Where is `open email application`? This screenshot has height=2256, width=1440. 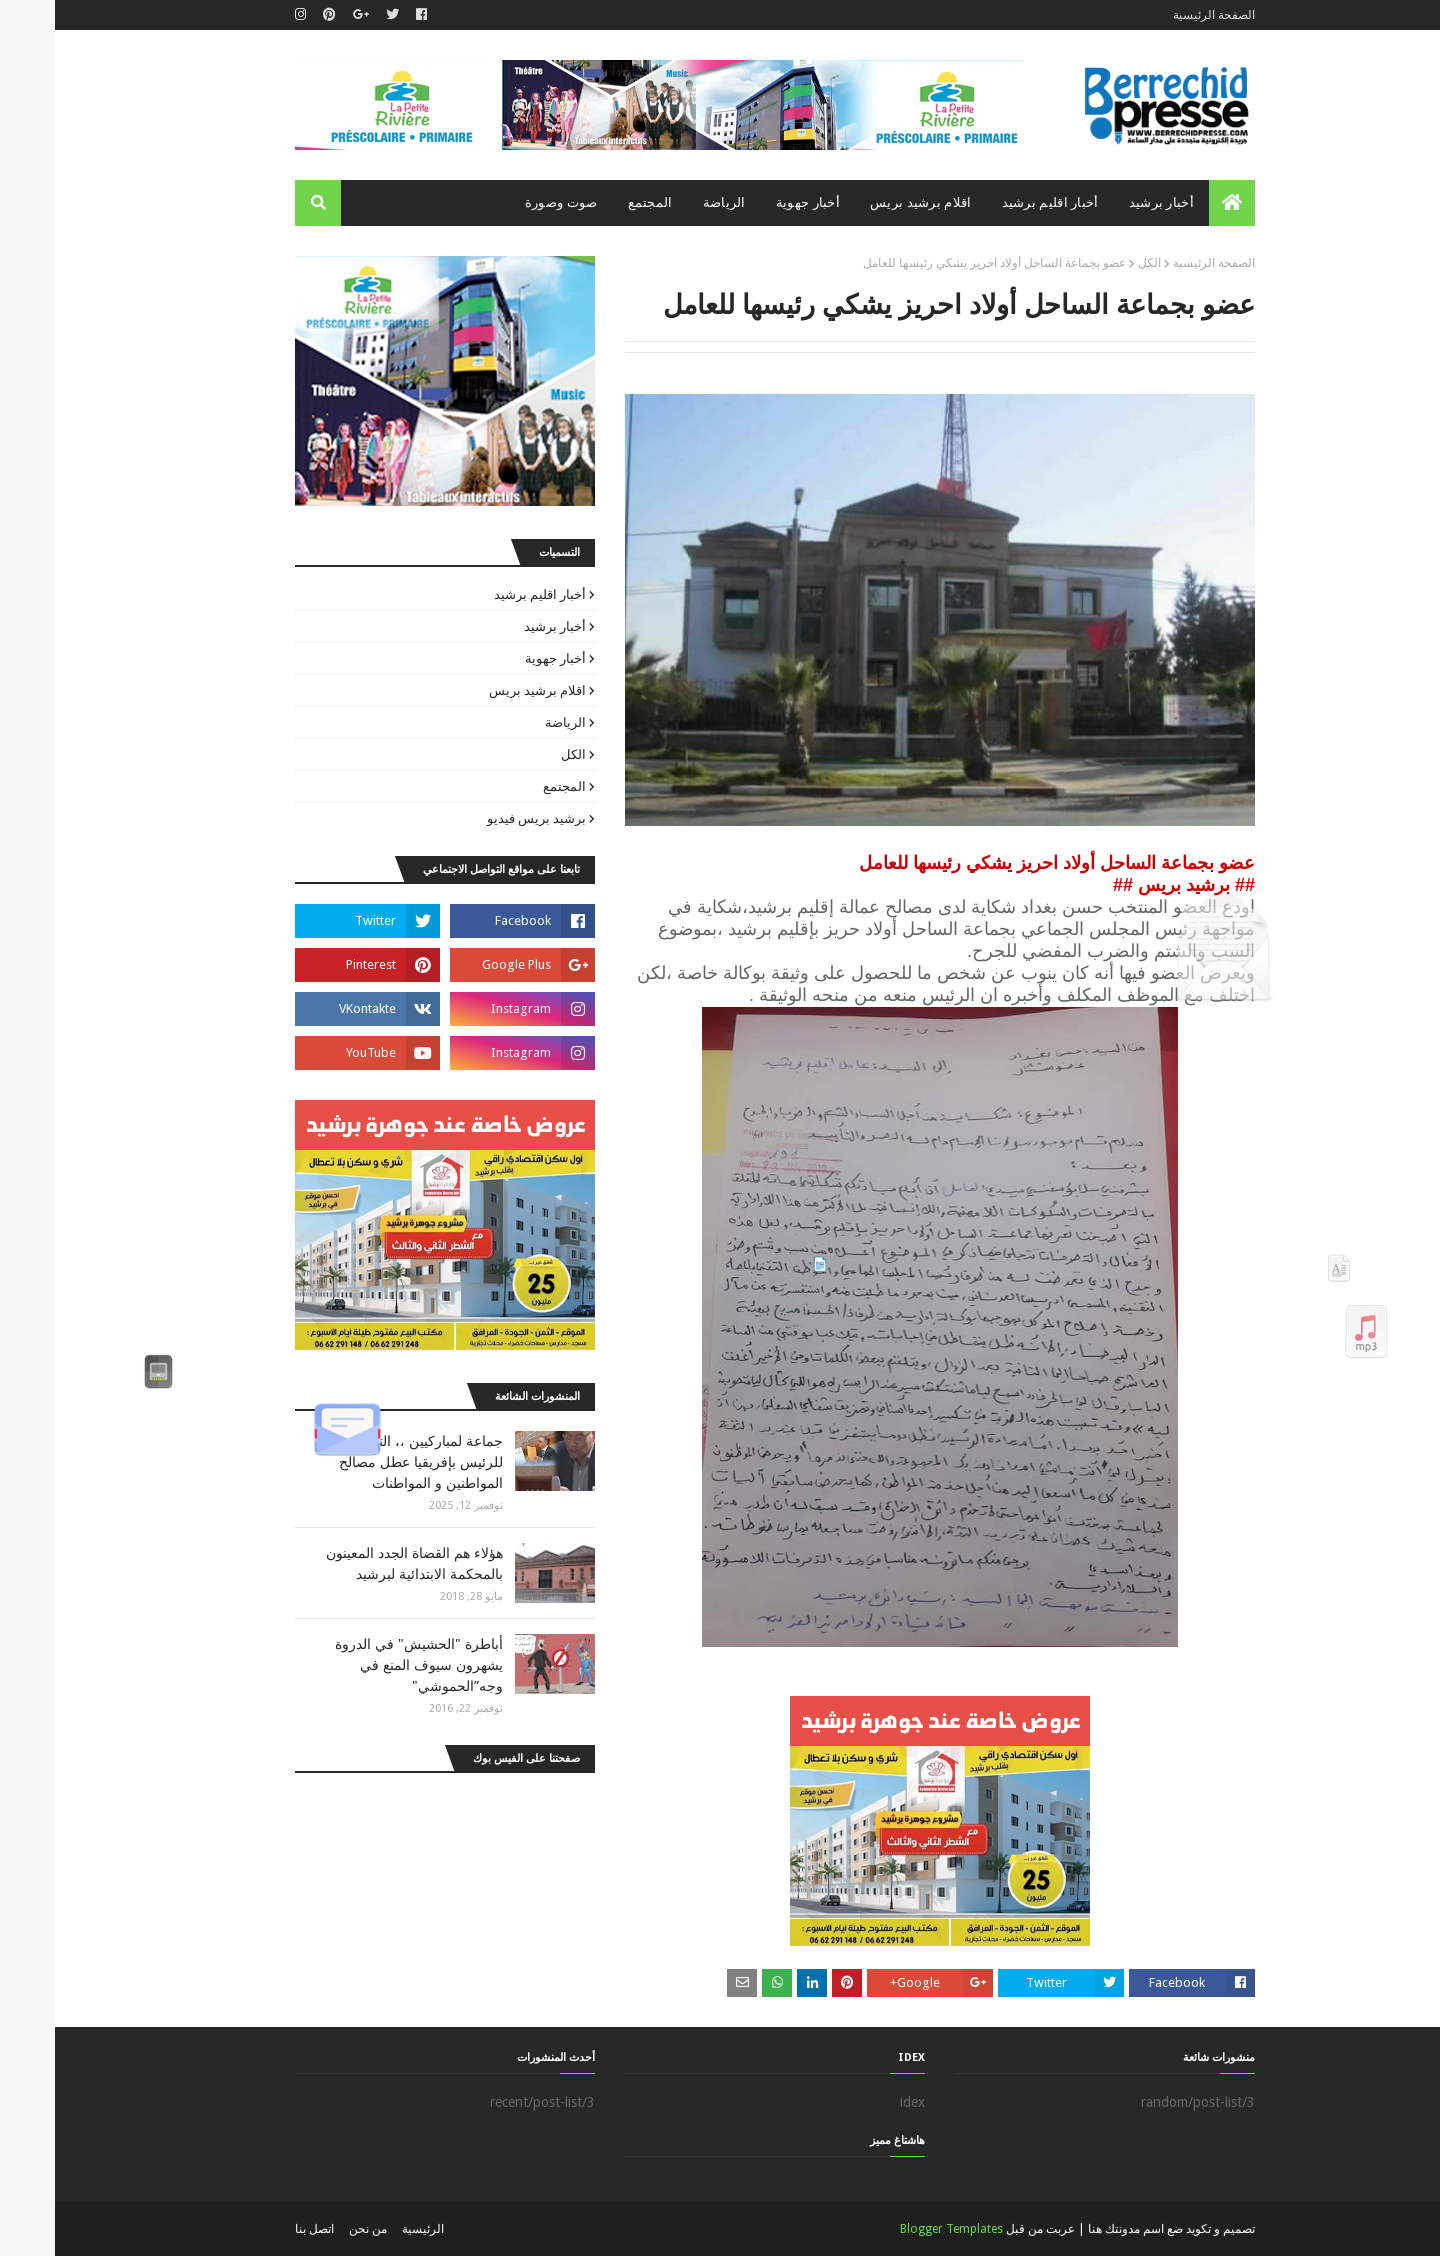
open email application is located at coordinates (347, 1429).